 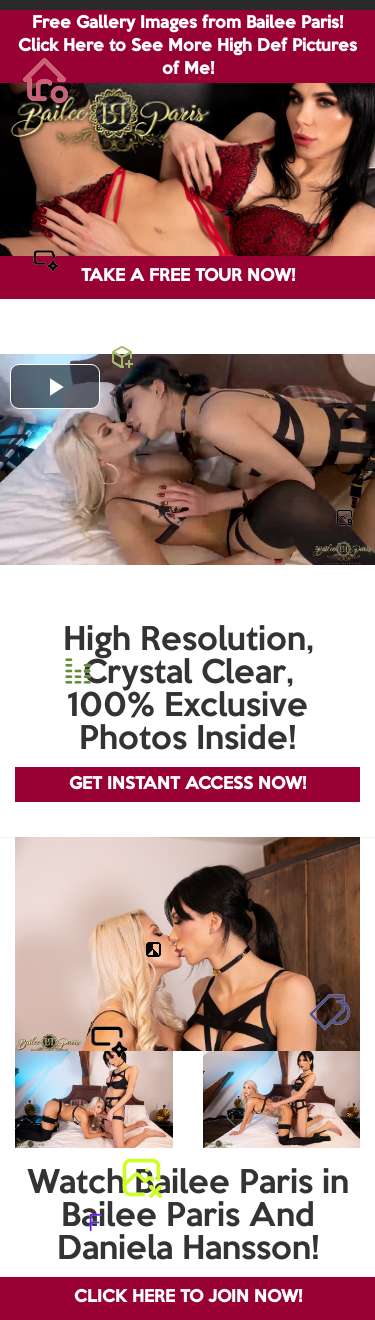 What do you see at coordinates (107, 1037) in the screenshot?
I see `enable AI-assisted text input` at bounding box center [107, 1037].